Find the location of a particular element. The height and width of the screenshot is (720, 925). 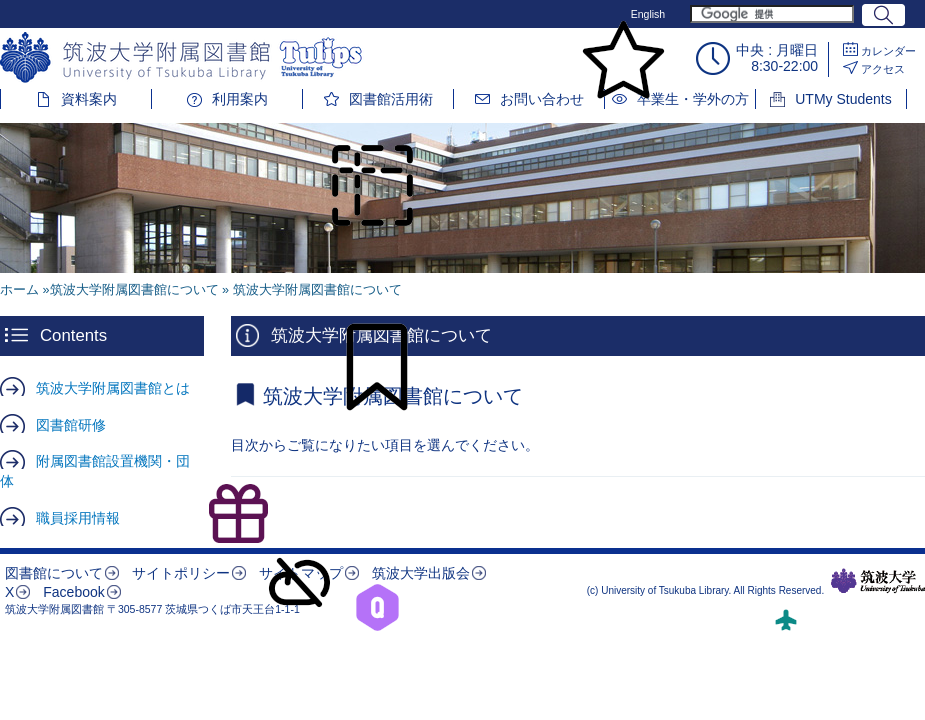

indicates no cloud connection or offline status is located at coordinates (299, 582).